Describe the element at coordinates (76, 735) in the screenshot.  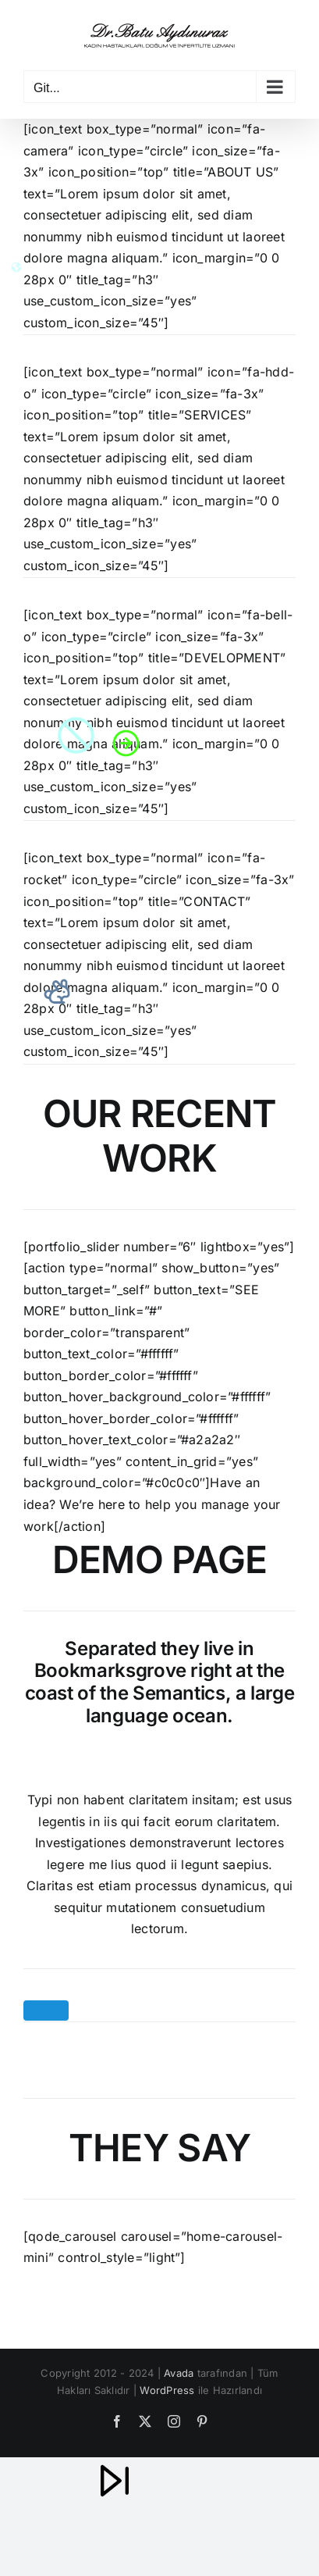
I see `indicates a blocked or prohibited action` at that location.